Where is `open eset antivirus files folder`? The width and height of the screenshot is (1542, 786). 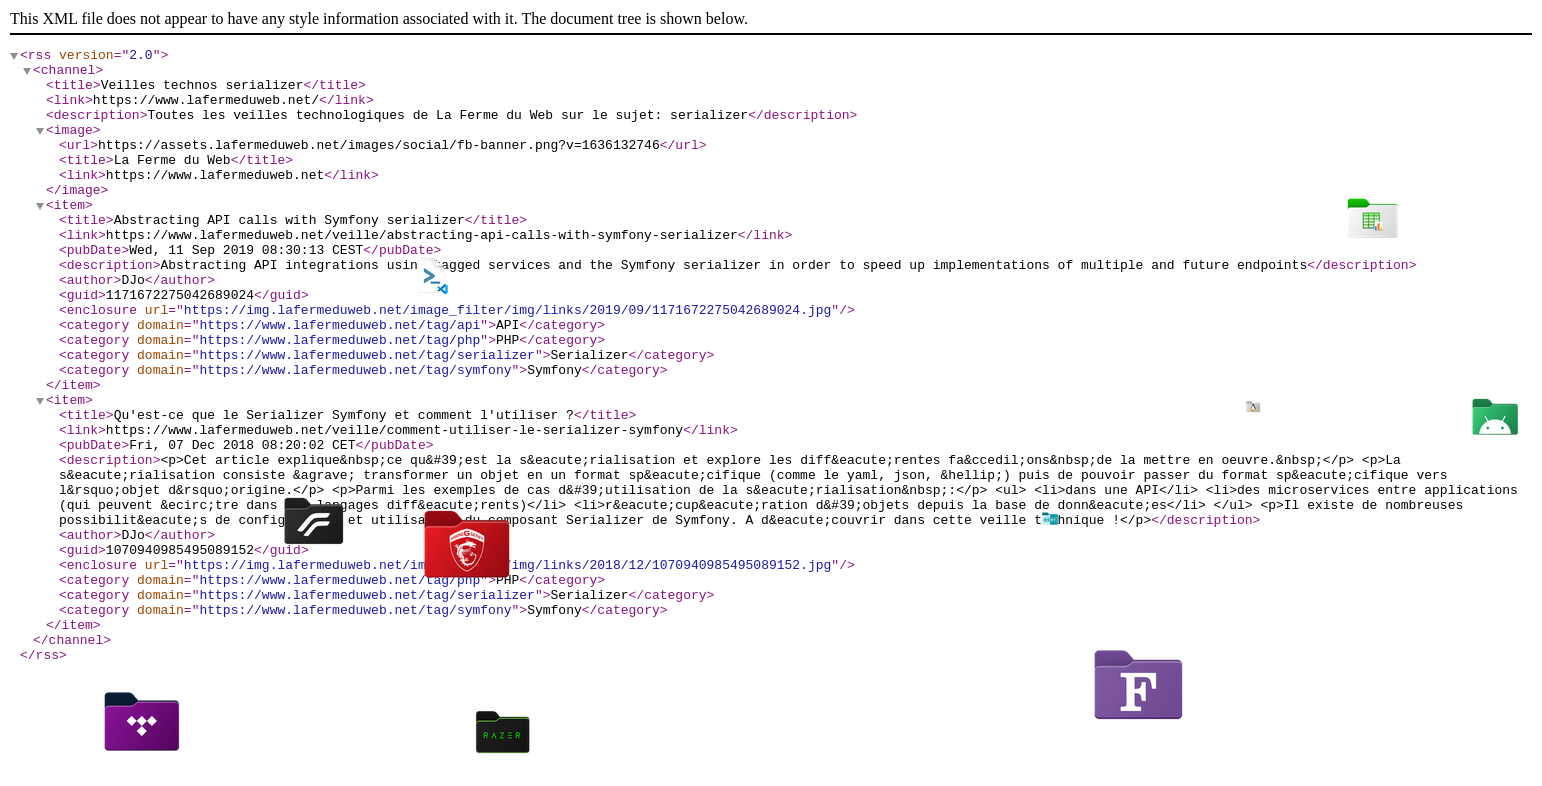 open eset antivirus files folder is located at coordinates (1050, 519).